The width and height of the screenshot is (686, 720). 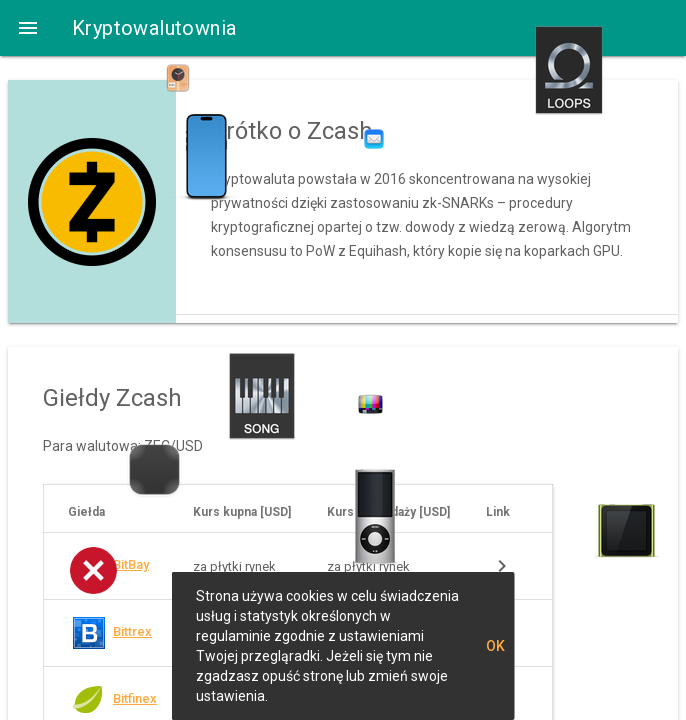 What do you see at coordinates (626, 530) in the screenshot?
I see `iPod nano device connected` at bounding box center [626, 530].